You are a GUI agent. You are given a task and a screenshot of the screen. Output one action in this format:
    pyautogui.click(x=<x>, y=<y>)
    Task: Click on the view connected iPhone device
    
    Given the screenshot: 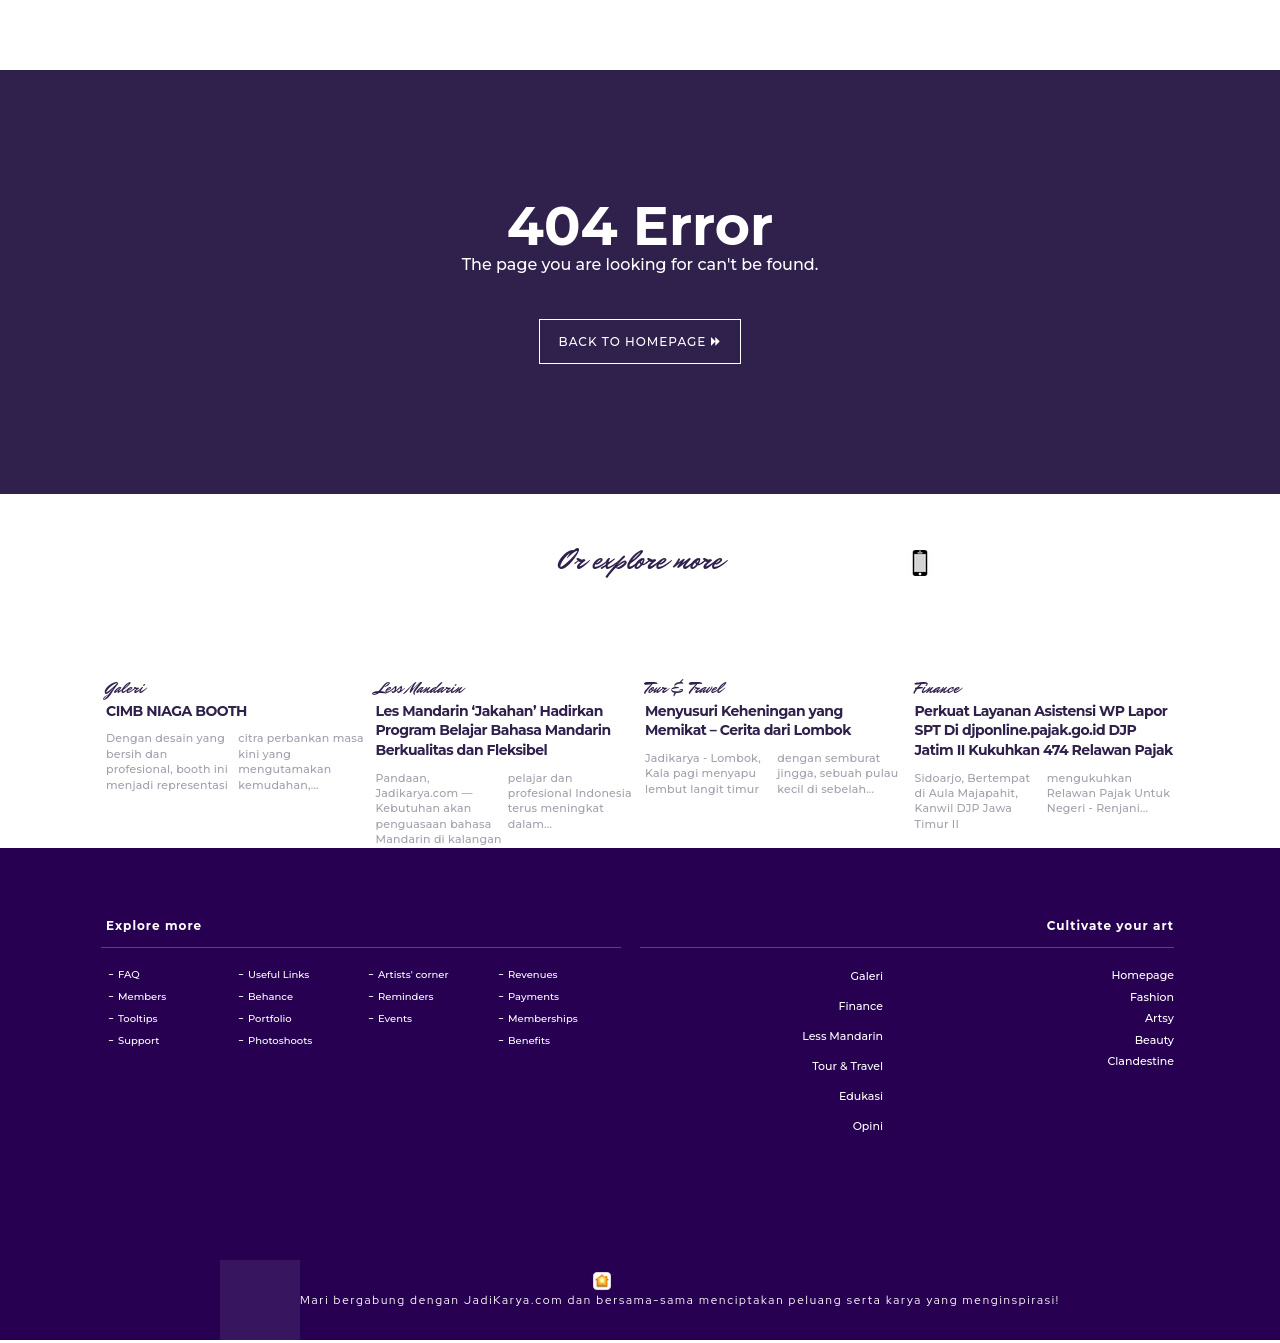 What is the action you would take?
    pyautogui.click(x=920, y=563)
    